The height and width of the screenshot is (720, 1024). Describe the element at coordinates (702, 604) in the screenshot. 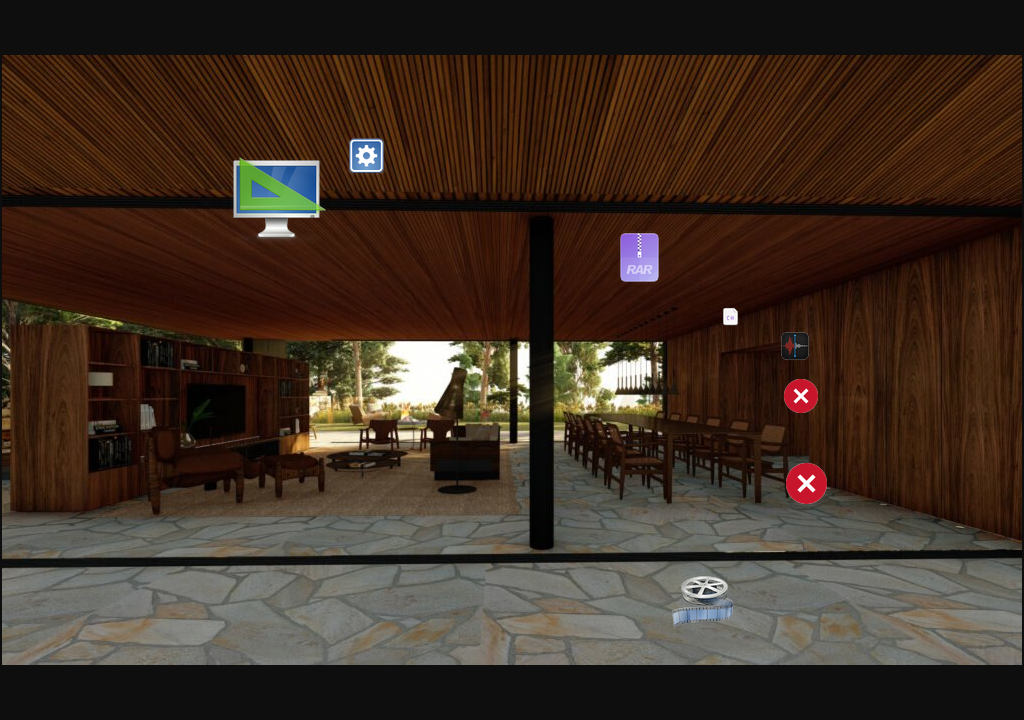

I see `indicates a video file type` at that location.